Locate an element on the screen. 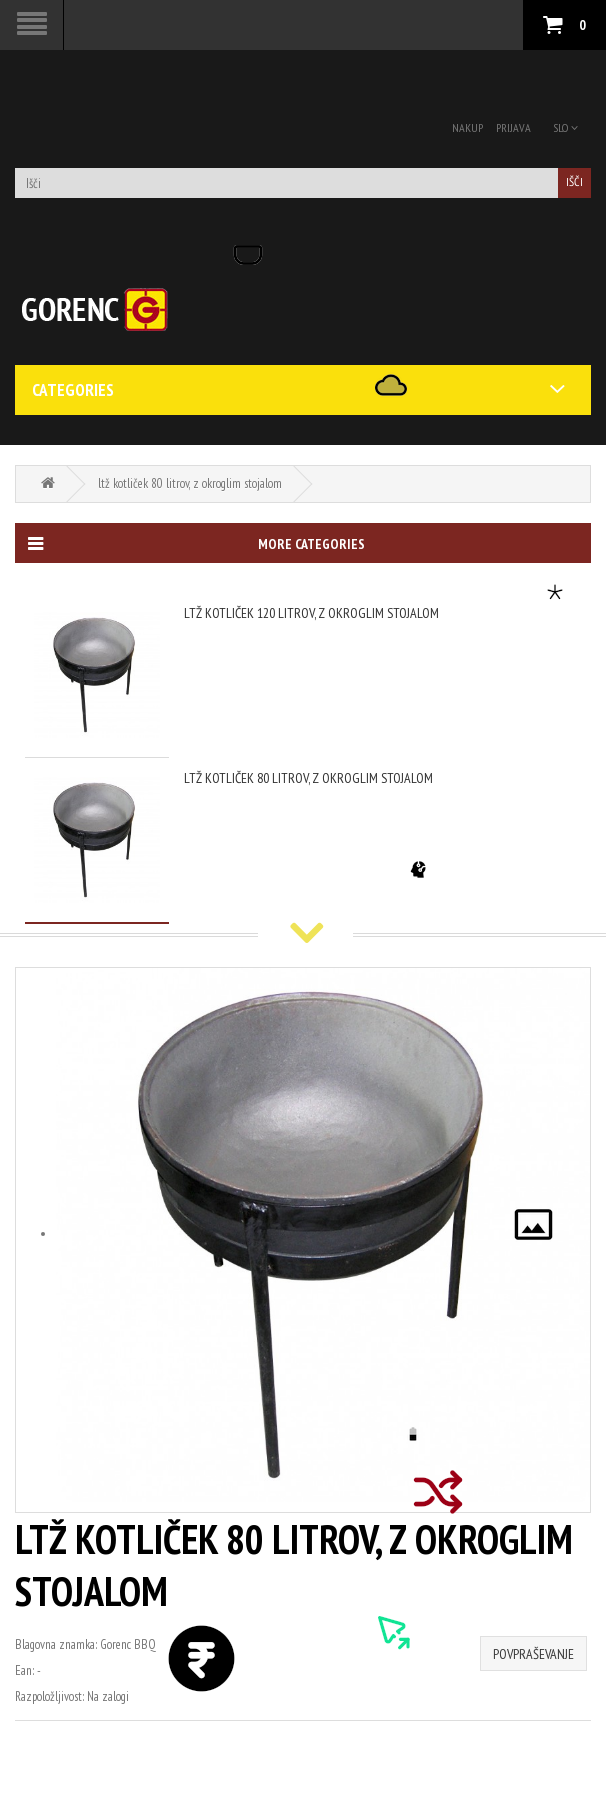 This screenshot has width=606, height=1812. indicates a required field in a form is located at coordinates (555, 592).